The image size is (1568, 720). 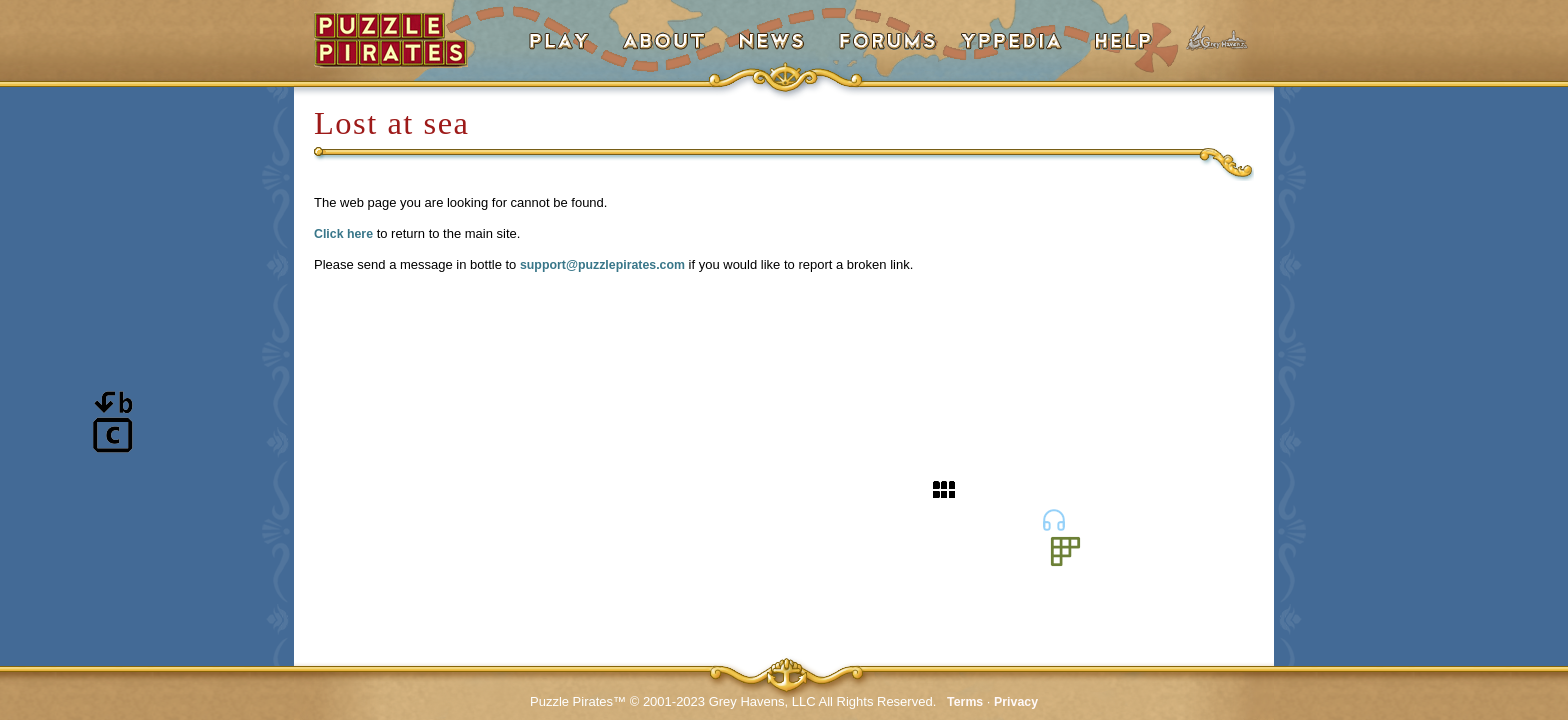 What do you see at coordinates (1065, 551) in the screenshot?
I see `view cohort analysis chart` at bounding box center [1065, 551].